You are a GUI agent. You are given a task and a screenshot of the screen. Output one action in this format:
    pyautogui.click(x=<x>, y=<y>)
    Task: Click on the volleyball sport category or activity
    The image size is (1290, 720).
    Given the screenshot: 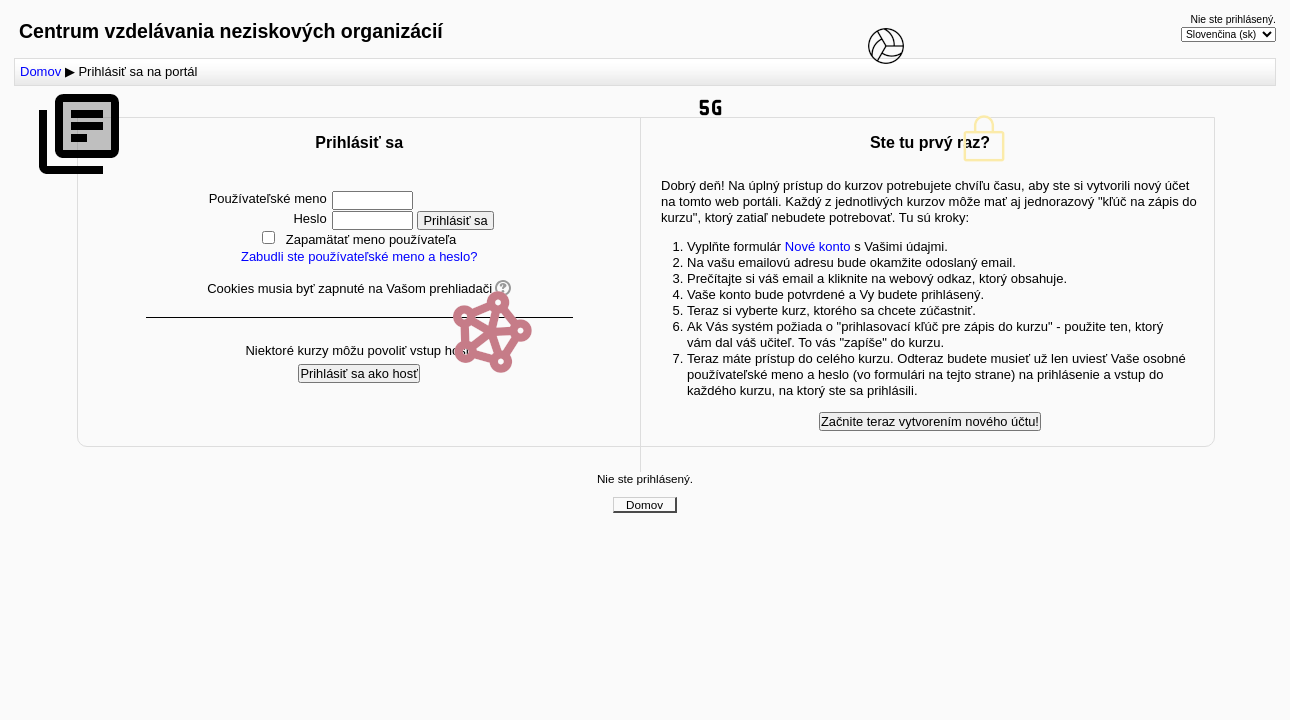 What is the action you would take?
    pyautogui.click(x=886, y=46)
    